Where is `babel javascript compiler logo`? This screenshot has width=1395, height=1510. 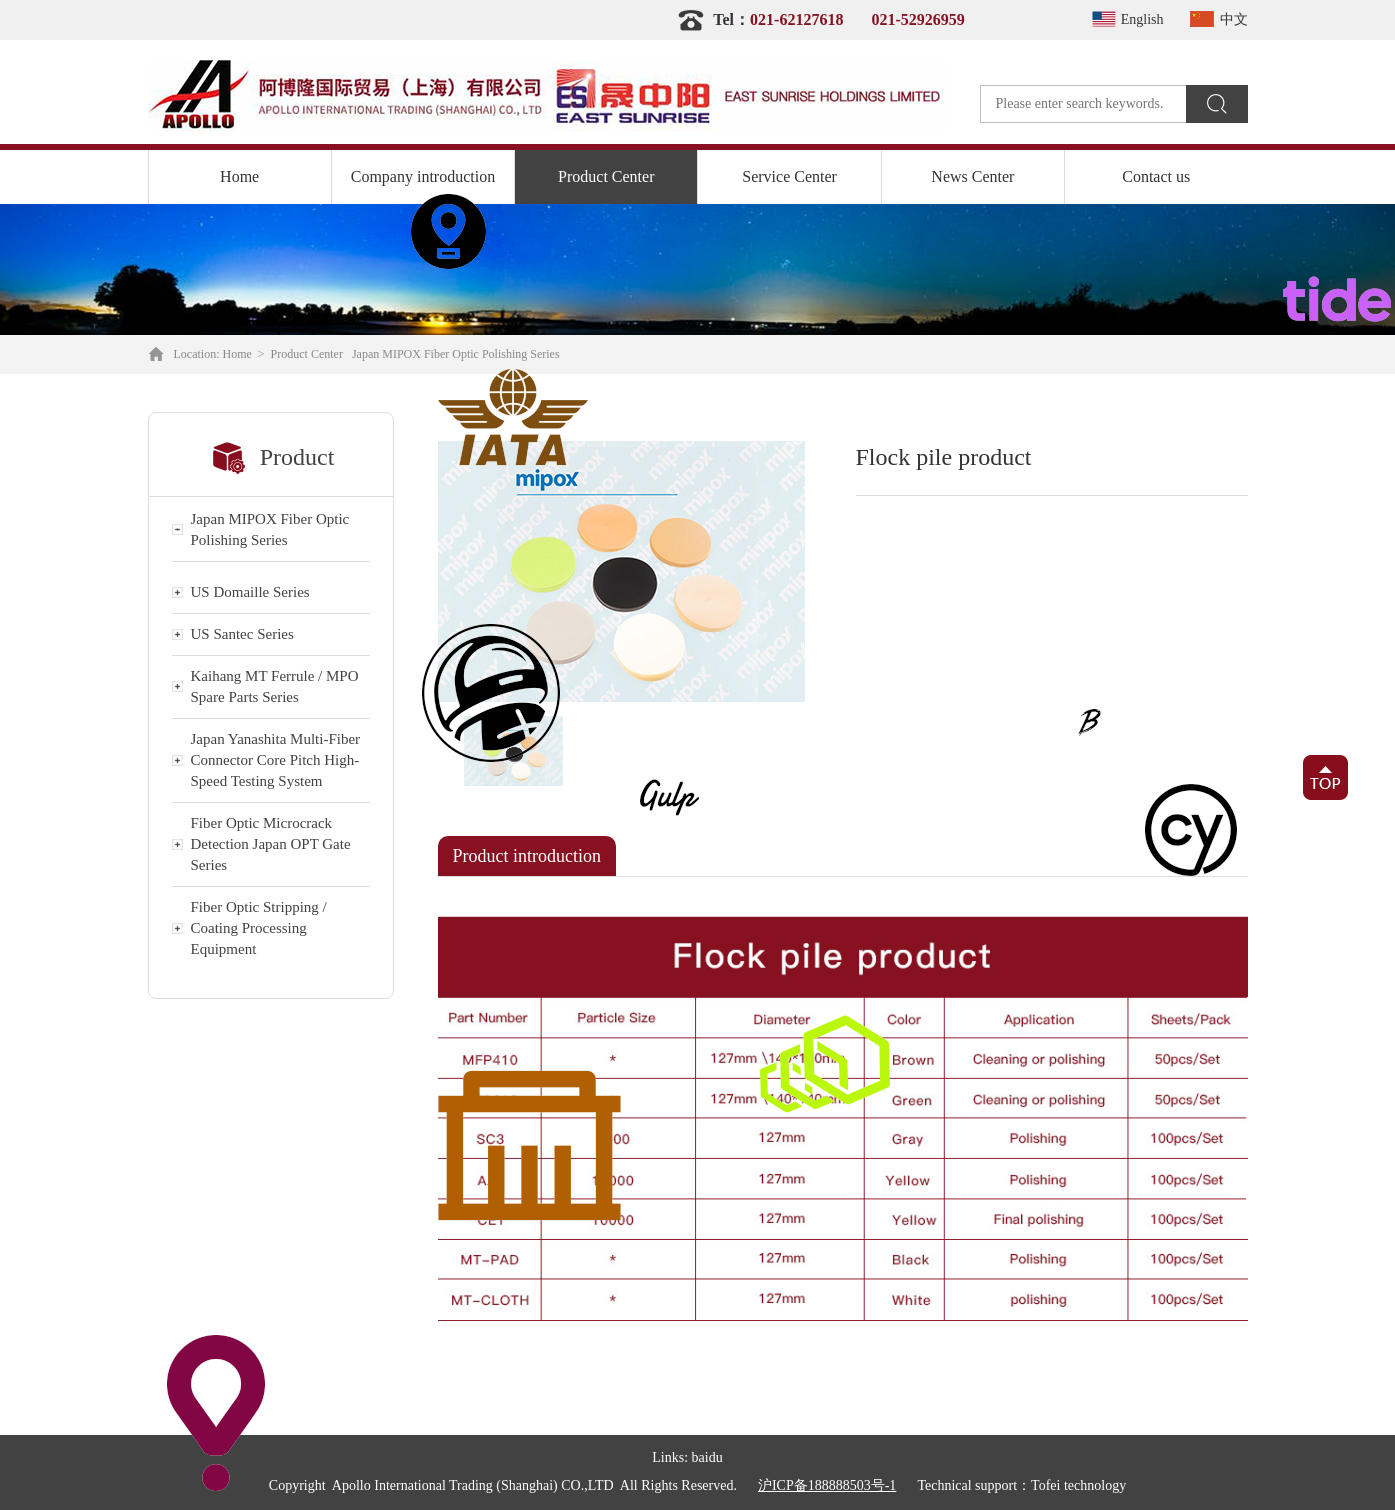 babel javascript compiler logo is located at coordinates (1089, 722).